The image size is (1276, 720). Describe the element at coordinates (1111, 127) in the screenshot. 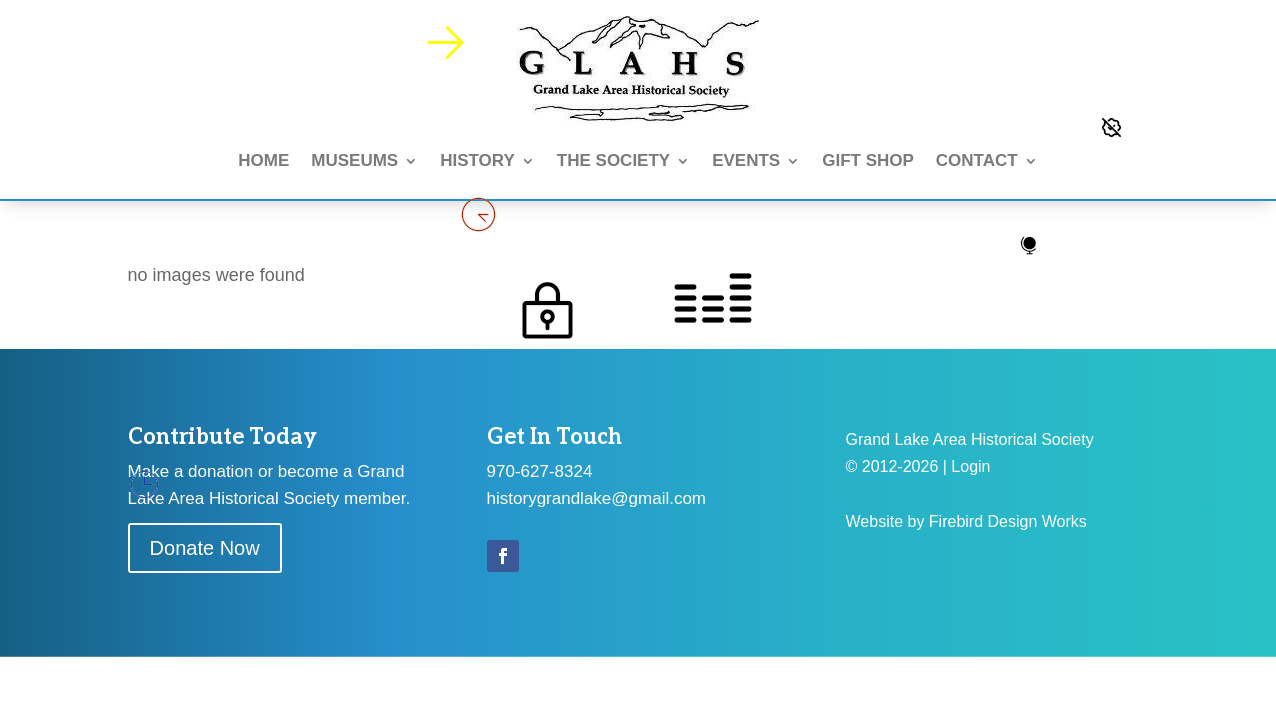

I see `discount or promotion unavailable` at that location.